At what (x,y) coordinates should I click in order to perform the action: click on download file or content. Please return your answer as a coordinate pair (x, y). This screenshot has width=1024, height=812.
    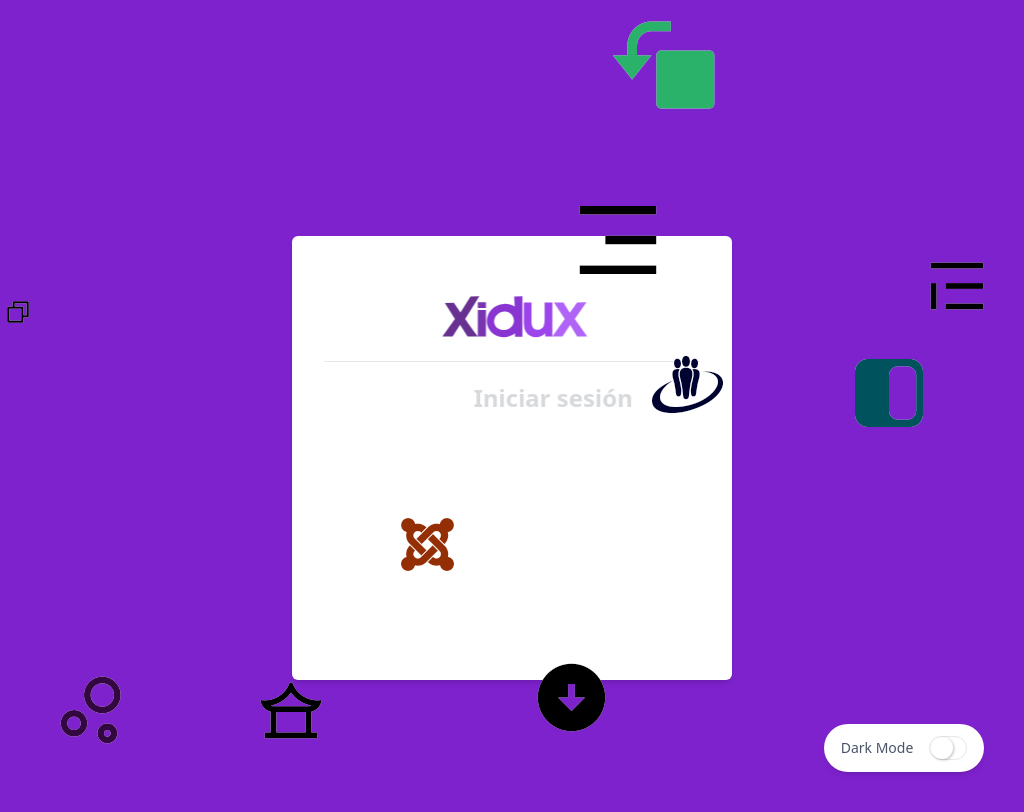
    Looking at the image, I should click on (571, 697).